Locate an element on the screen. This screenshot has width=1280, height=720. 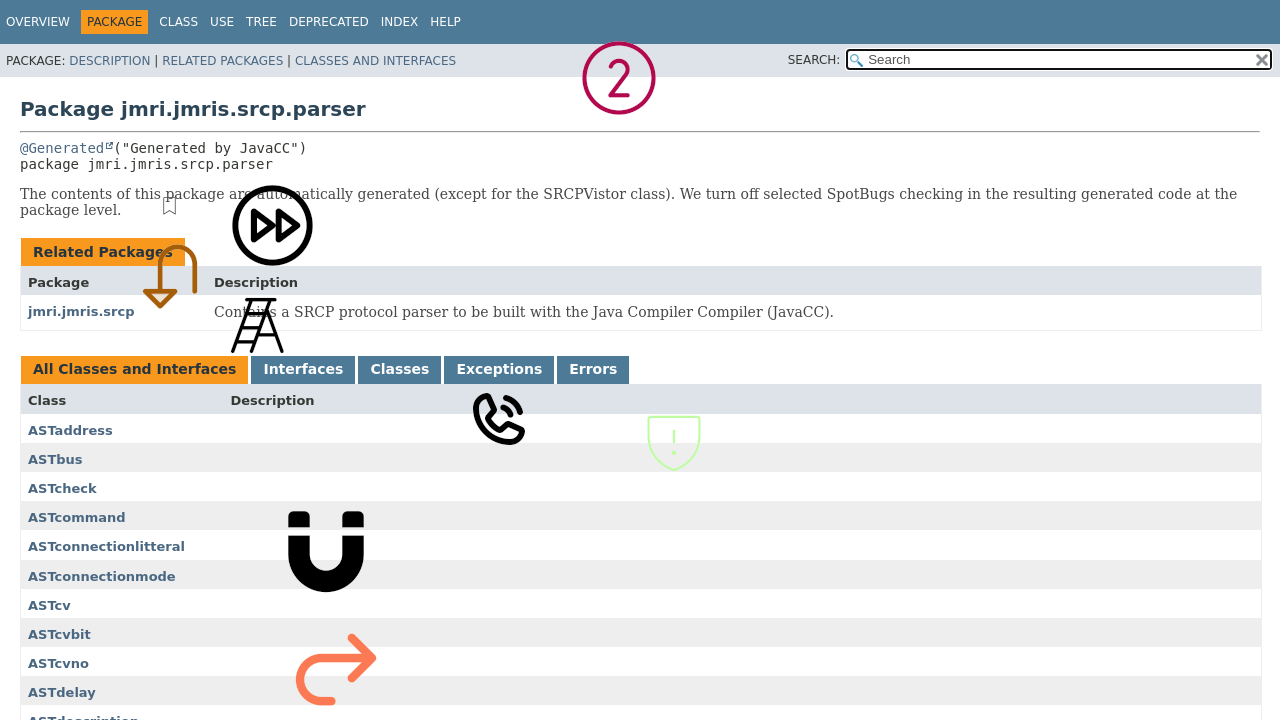
make a phone call is located at coordinates (500, 418).